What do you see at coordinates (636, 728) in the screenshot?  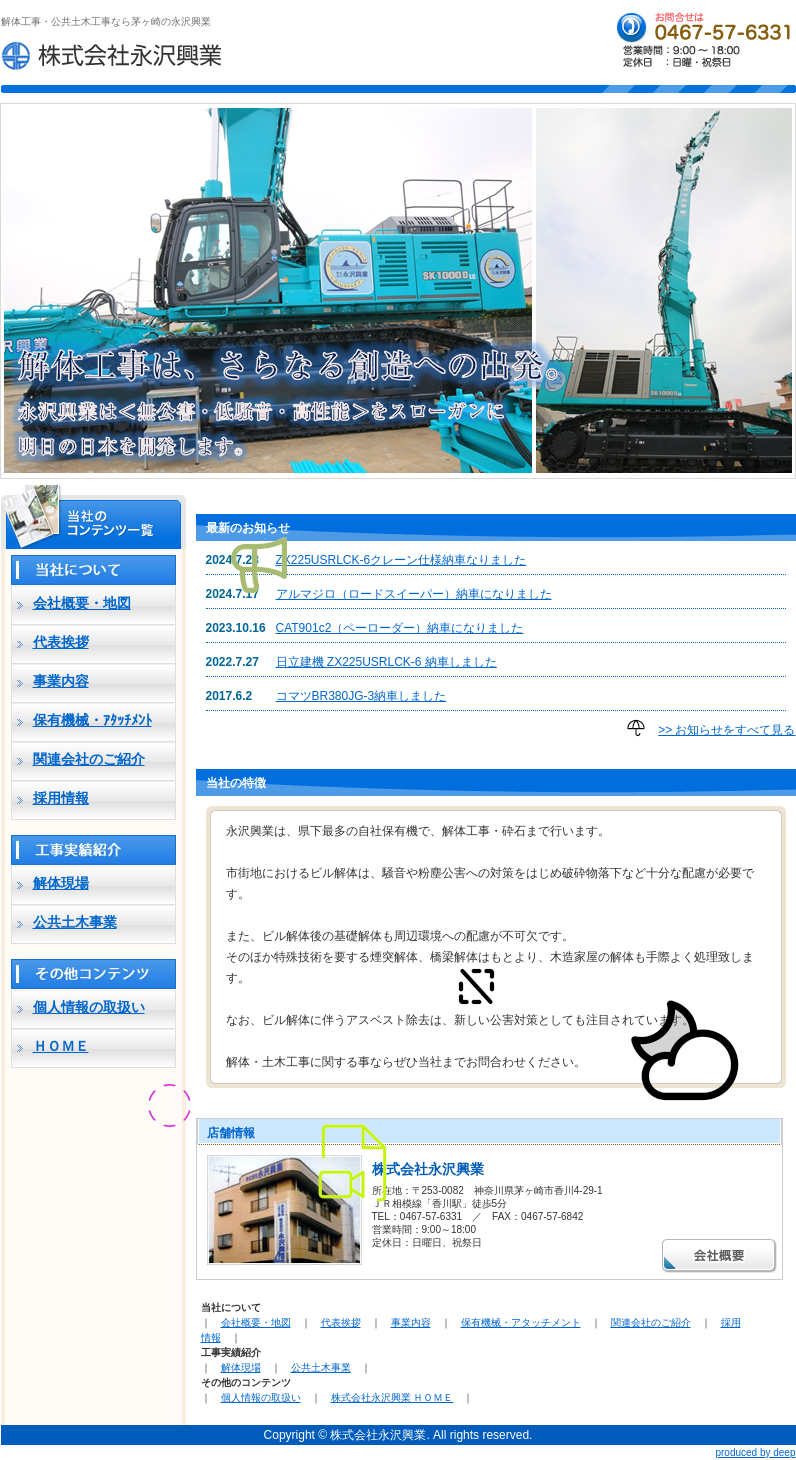 I see `view weather protection or rain forecast` at bounding box center [636, 728].